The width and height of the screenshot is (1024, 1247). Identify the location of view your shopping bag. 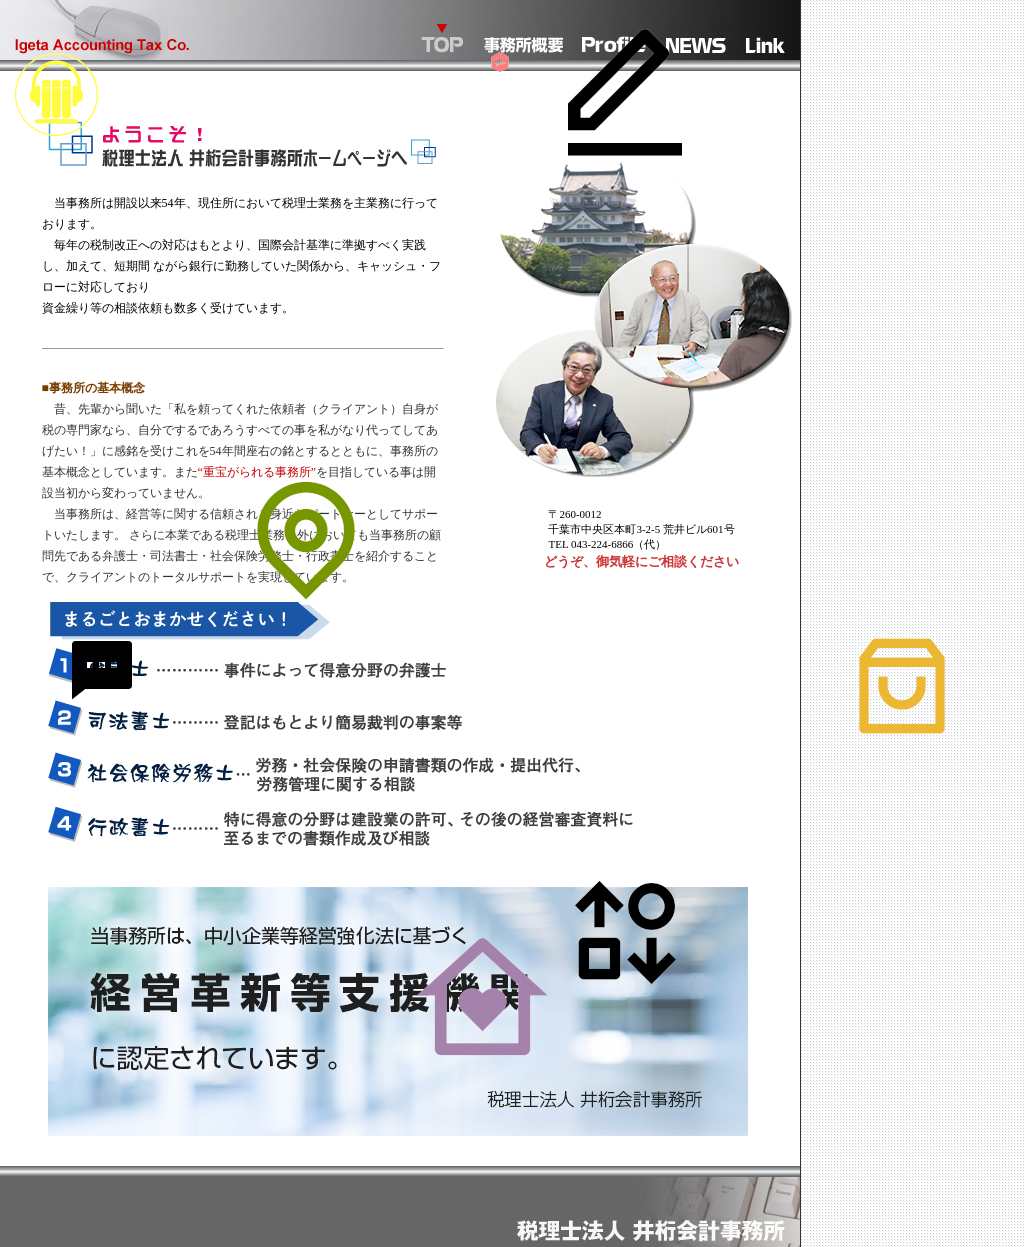
(902, 686).